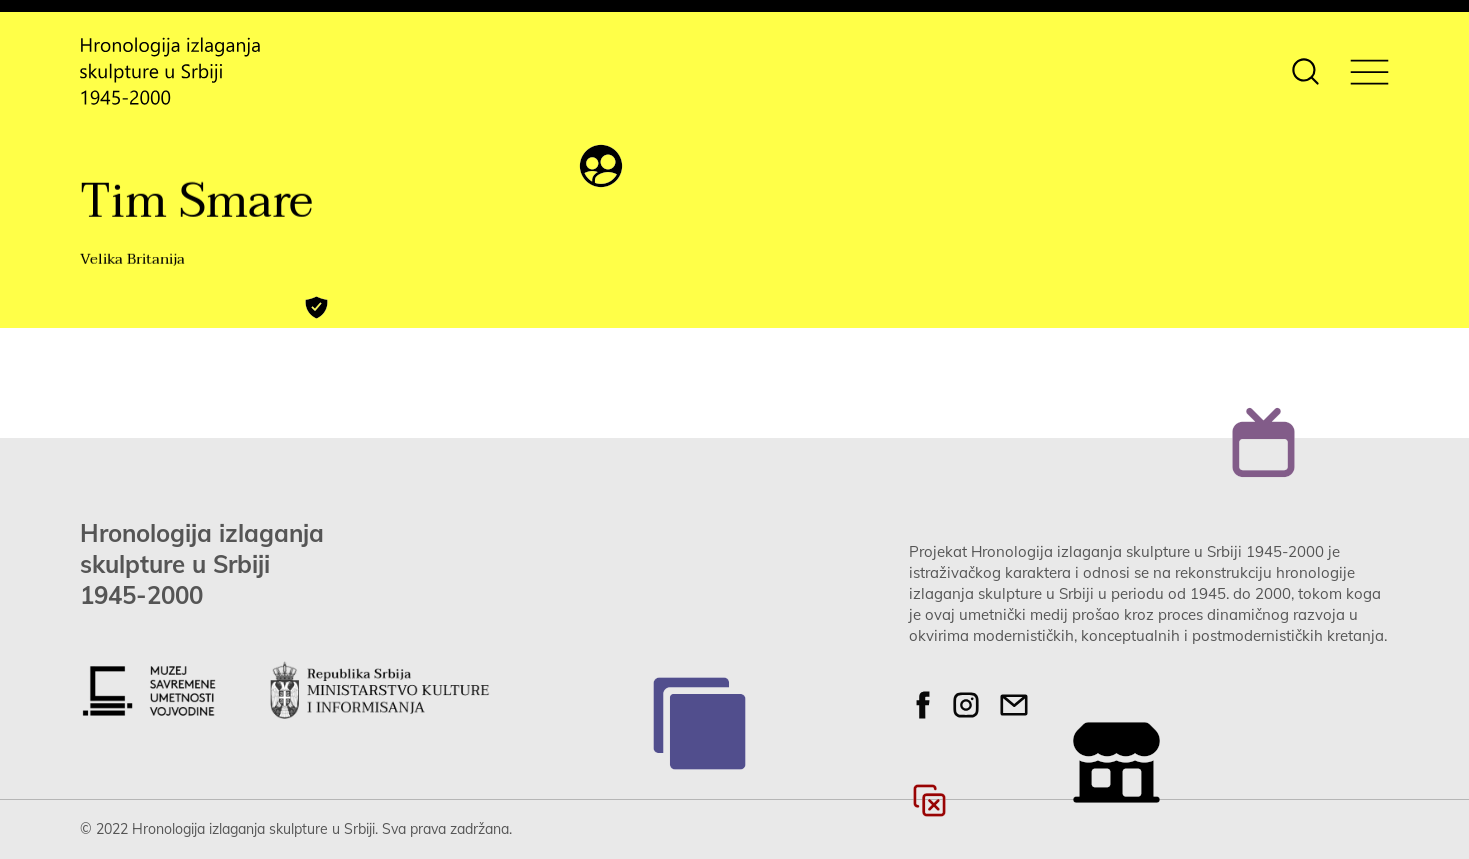  I want to click on indicates security verification complete, so click(316, 307).